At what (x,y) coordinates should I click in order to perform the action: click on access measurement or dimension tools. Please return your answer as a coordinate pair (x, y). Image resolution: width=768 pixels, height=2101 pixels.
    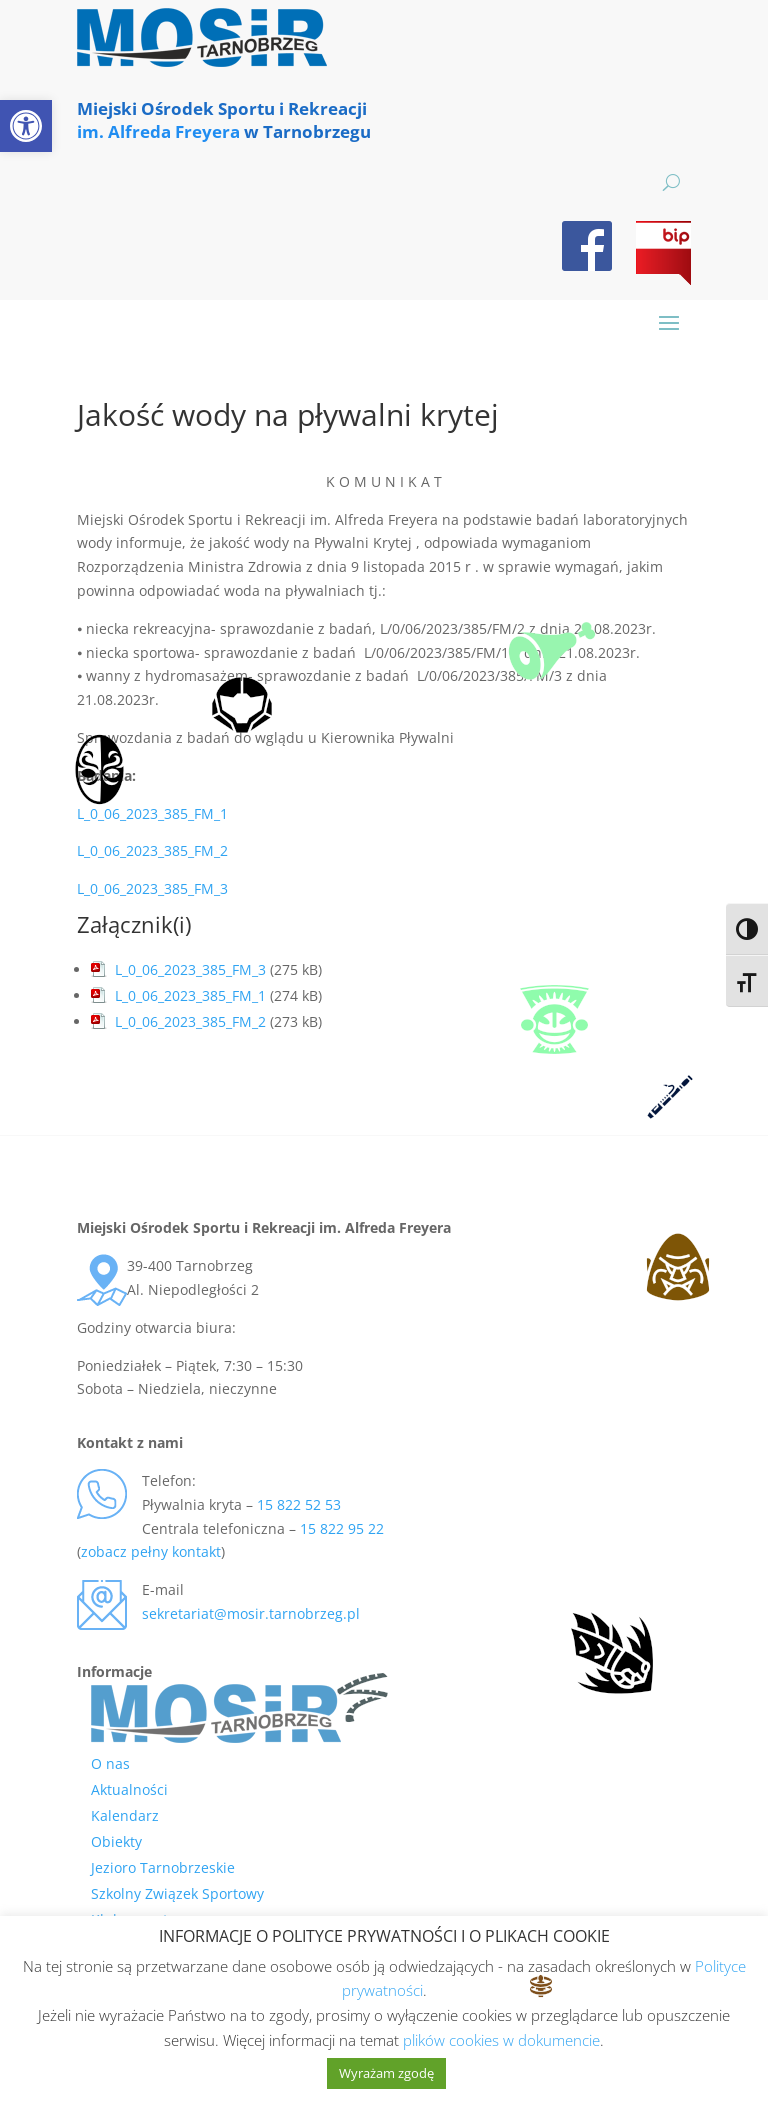
    Looking at the image, I should click on (362, 1697).